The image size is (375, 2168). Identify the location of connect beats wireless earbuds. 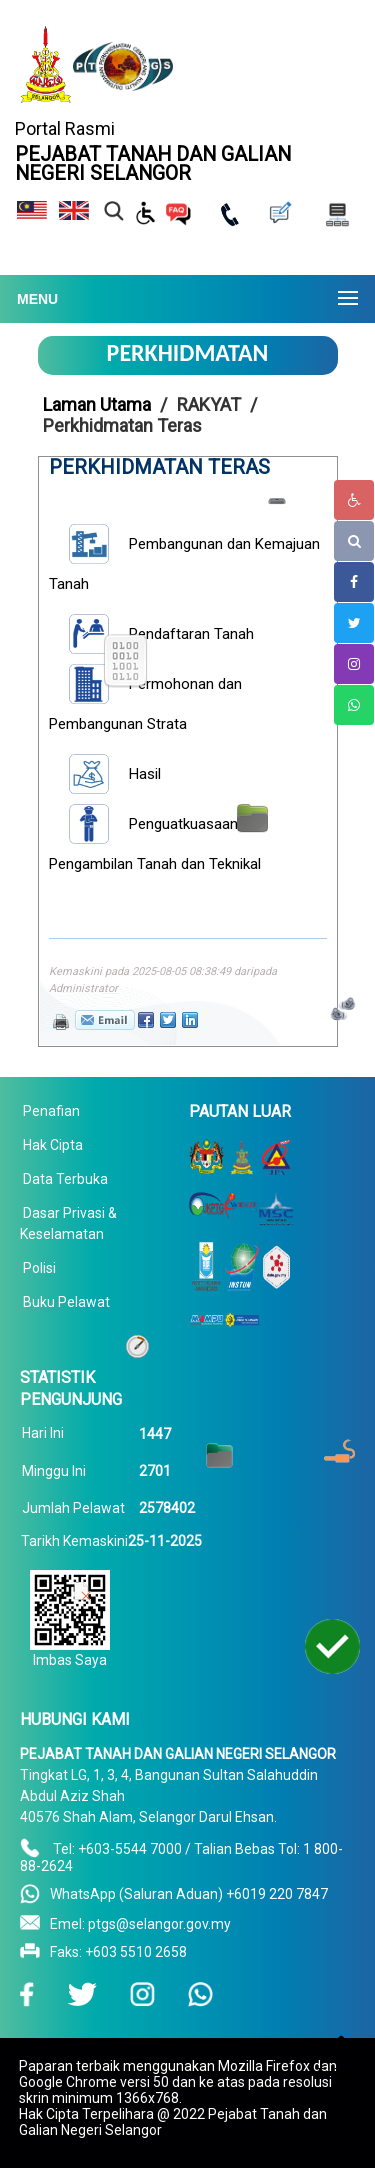
(343, 1009).